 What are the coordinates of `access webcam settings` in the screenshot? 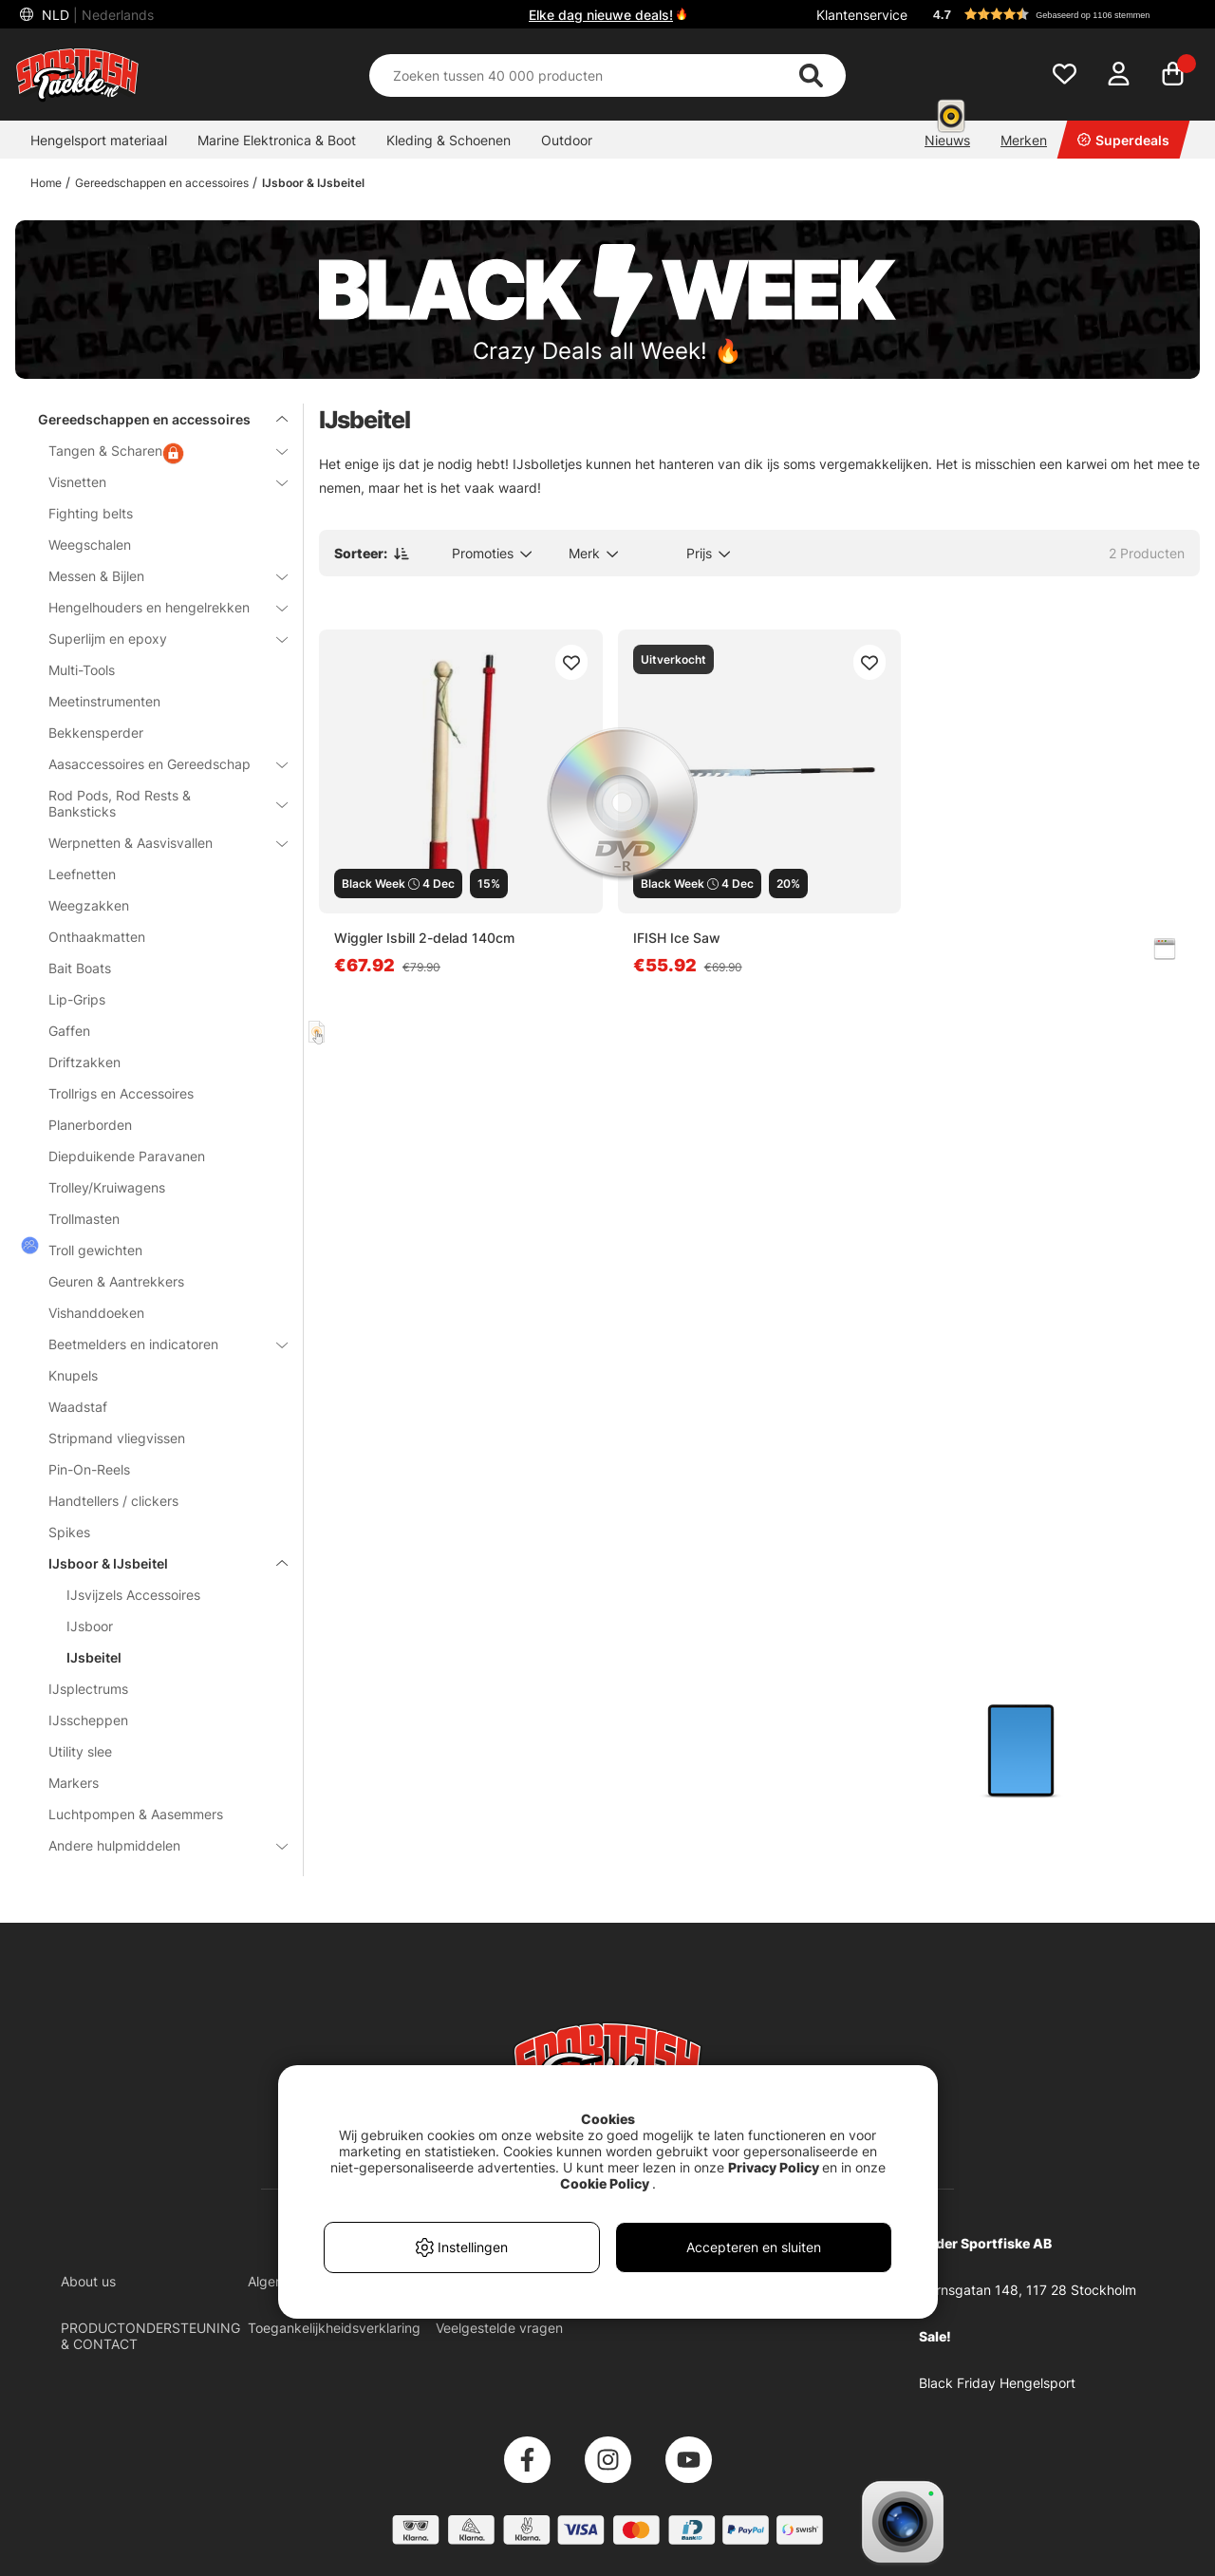 It's located at (903, 2522).